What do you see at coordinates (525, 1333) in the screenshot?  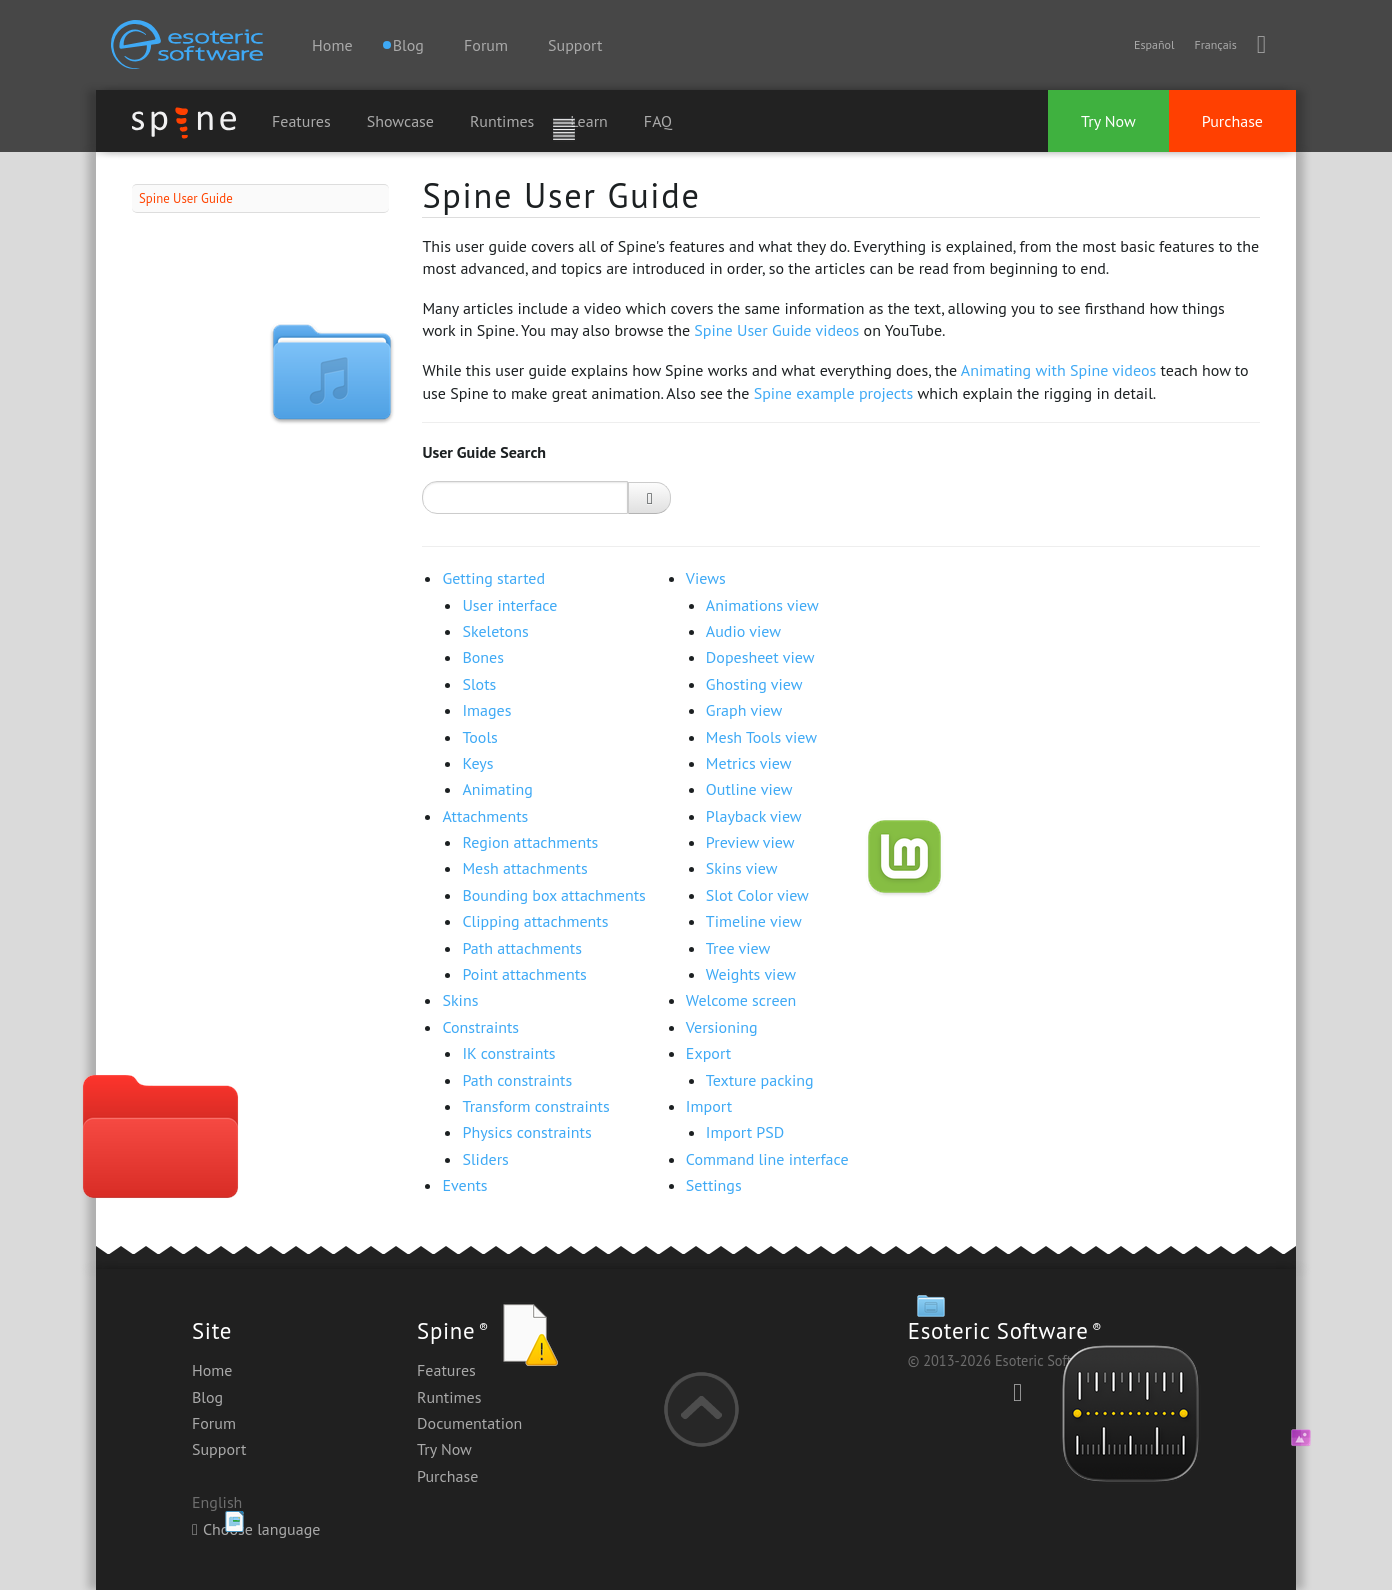 I see `indicates a file with an error or warning` at bounding box center [525, 1333].